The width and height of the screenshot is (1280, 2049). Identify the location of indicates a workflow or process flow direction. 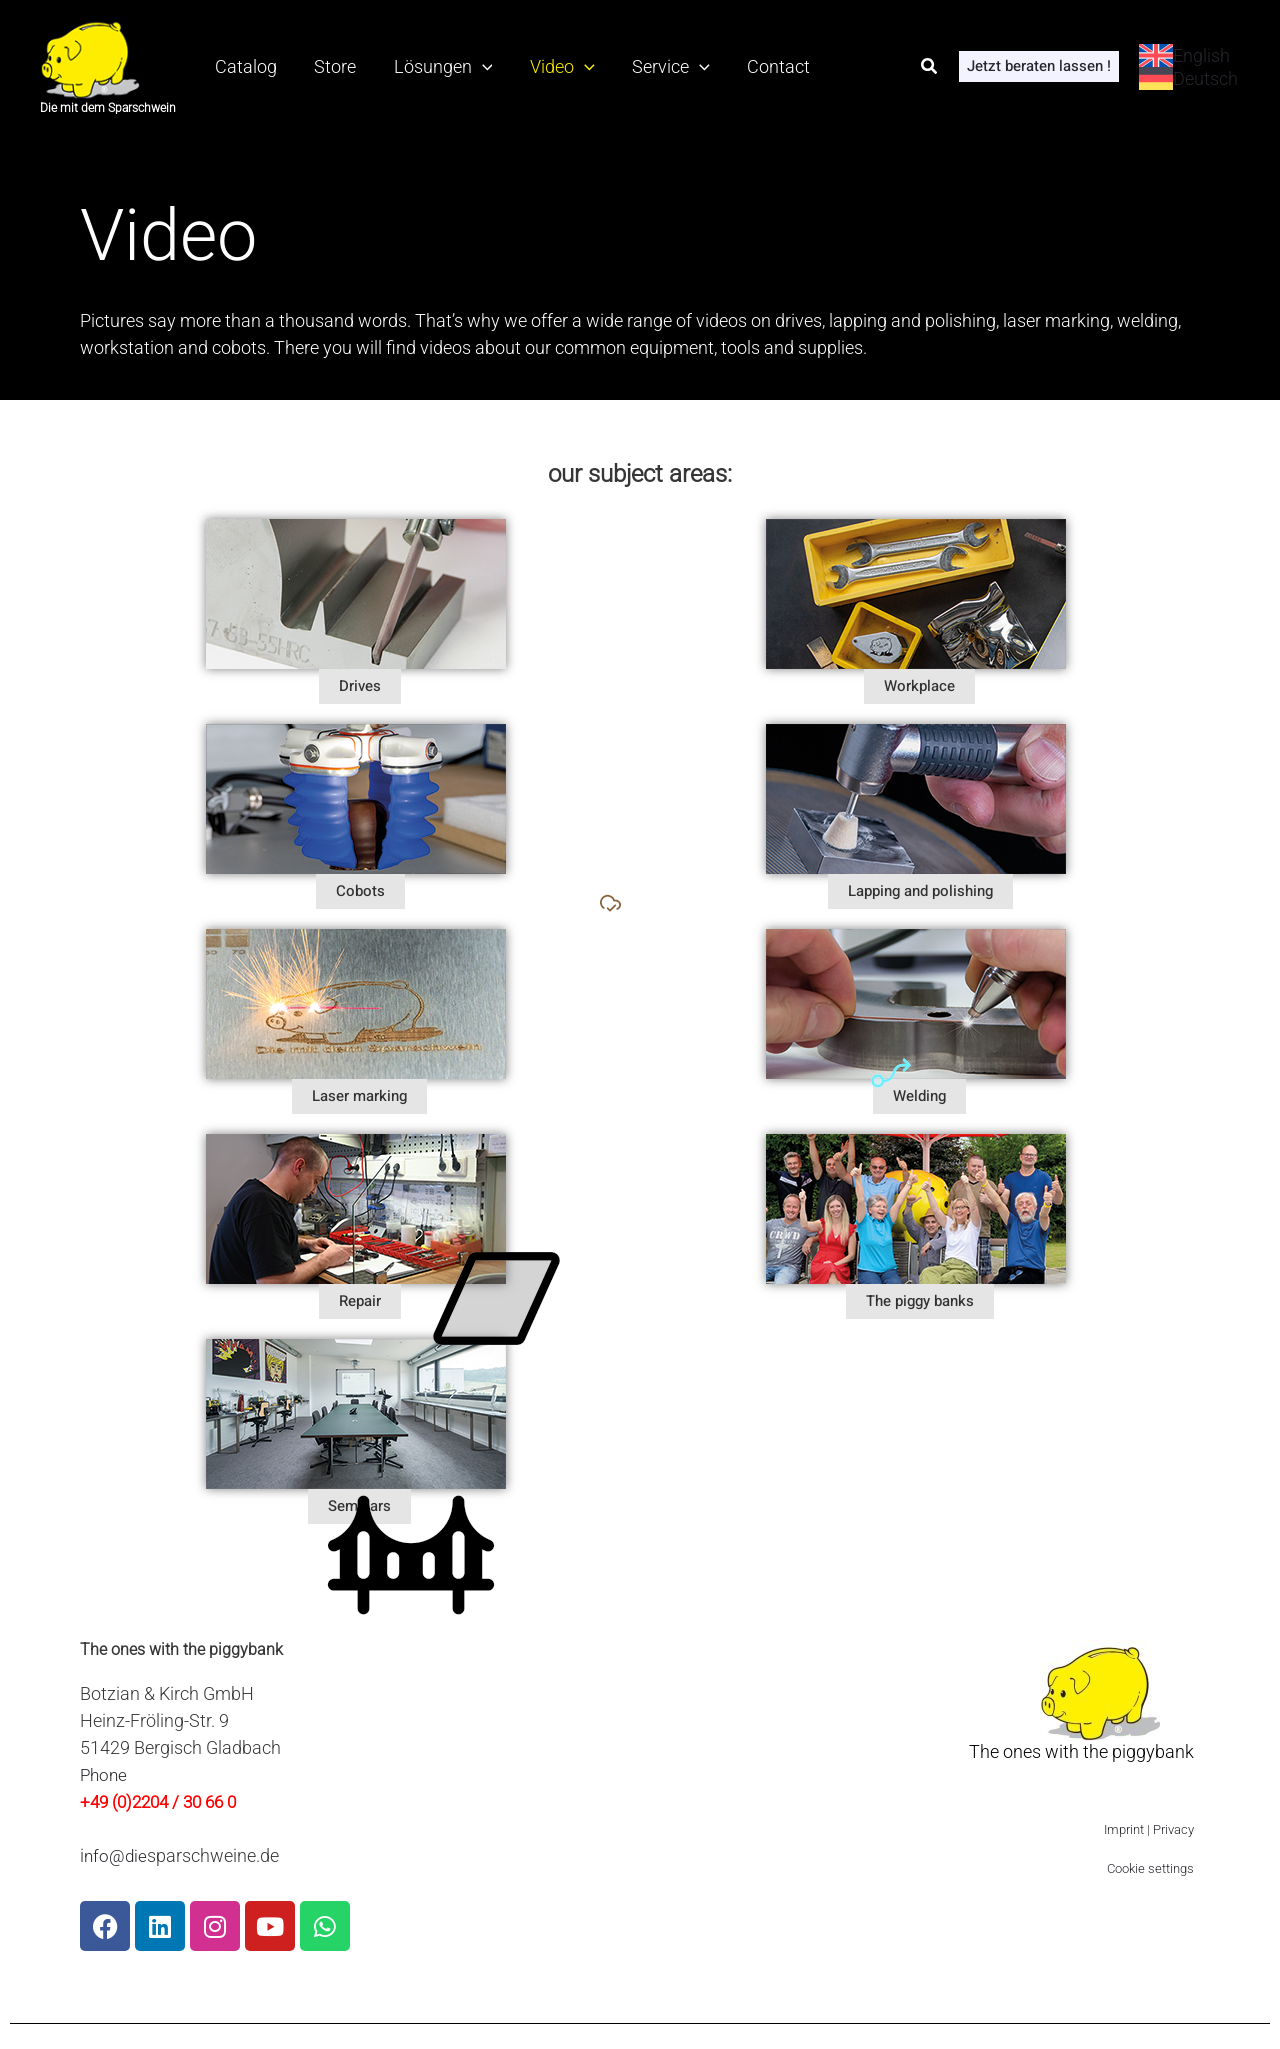
(891, 1073).